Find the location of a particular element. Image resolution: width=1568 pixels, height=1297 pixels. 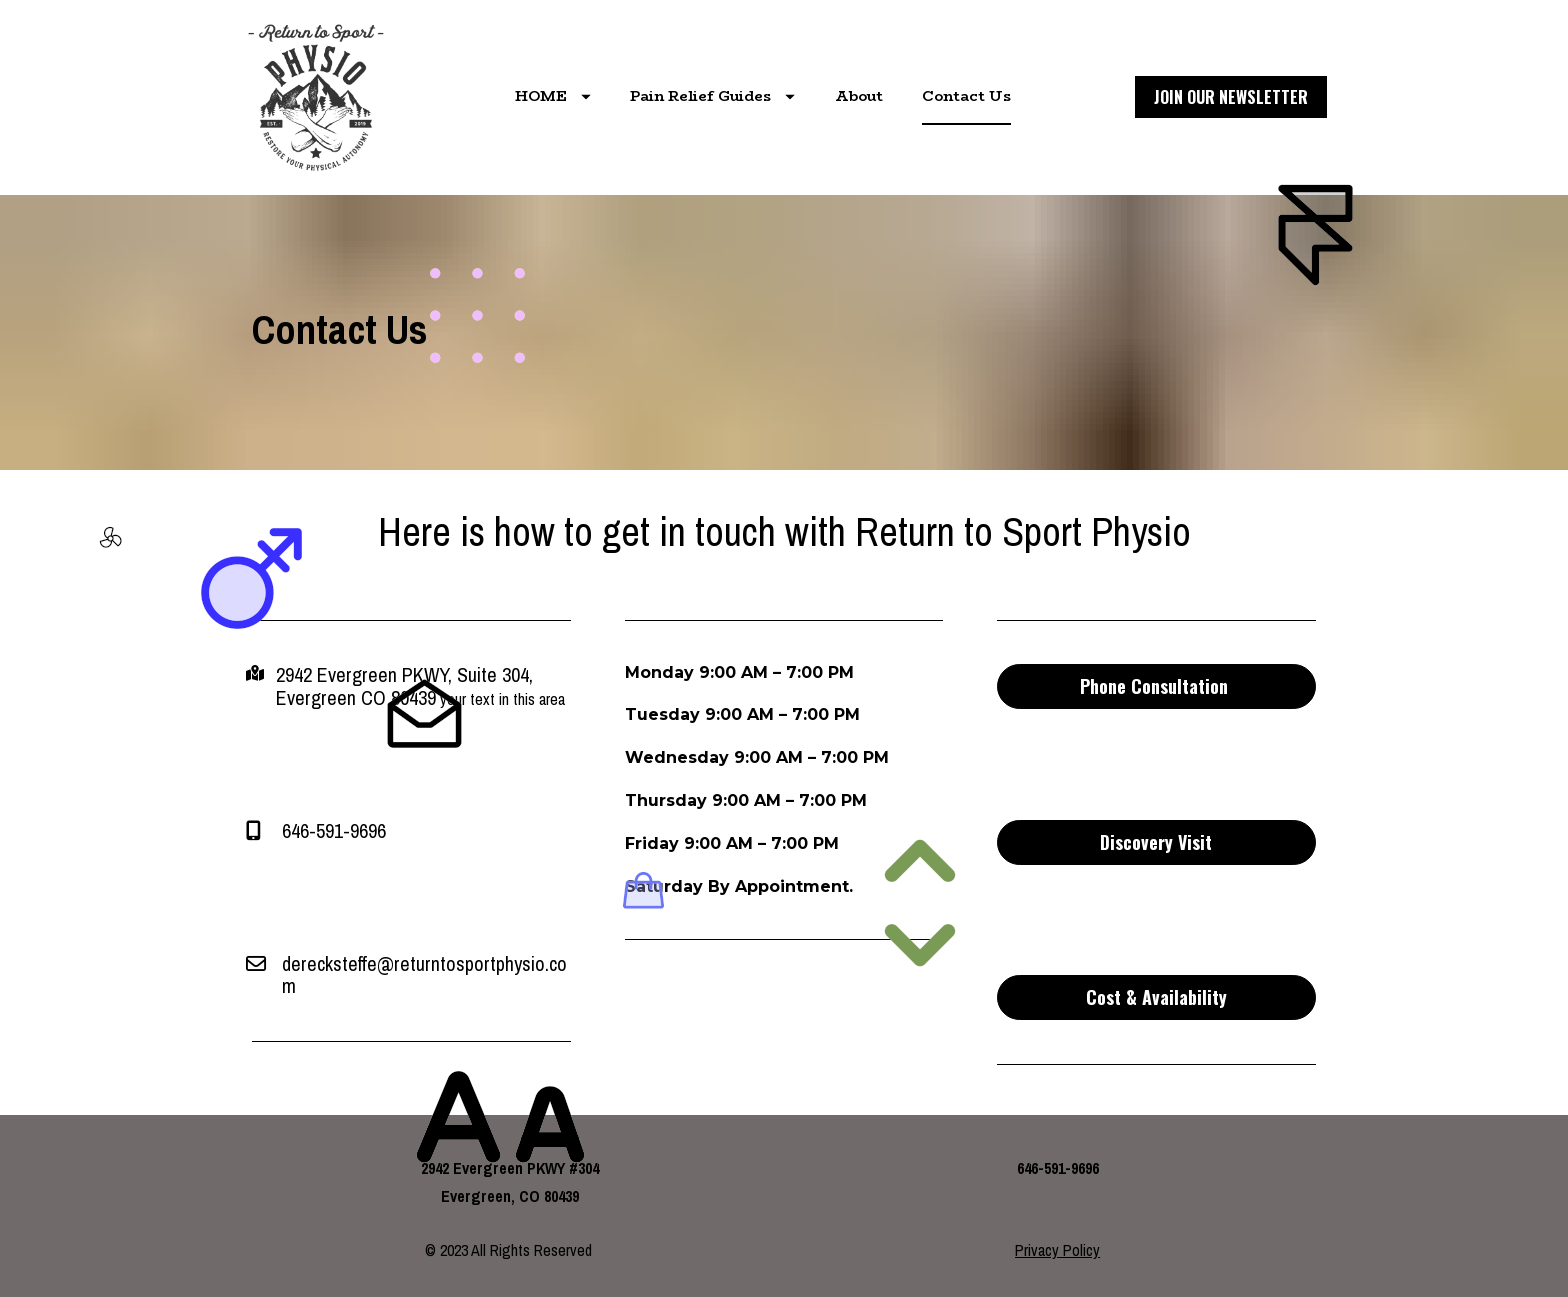

view your shopping bag is located at coordinates (643, 892).